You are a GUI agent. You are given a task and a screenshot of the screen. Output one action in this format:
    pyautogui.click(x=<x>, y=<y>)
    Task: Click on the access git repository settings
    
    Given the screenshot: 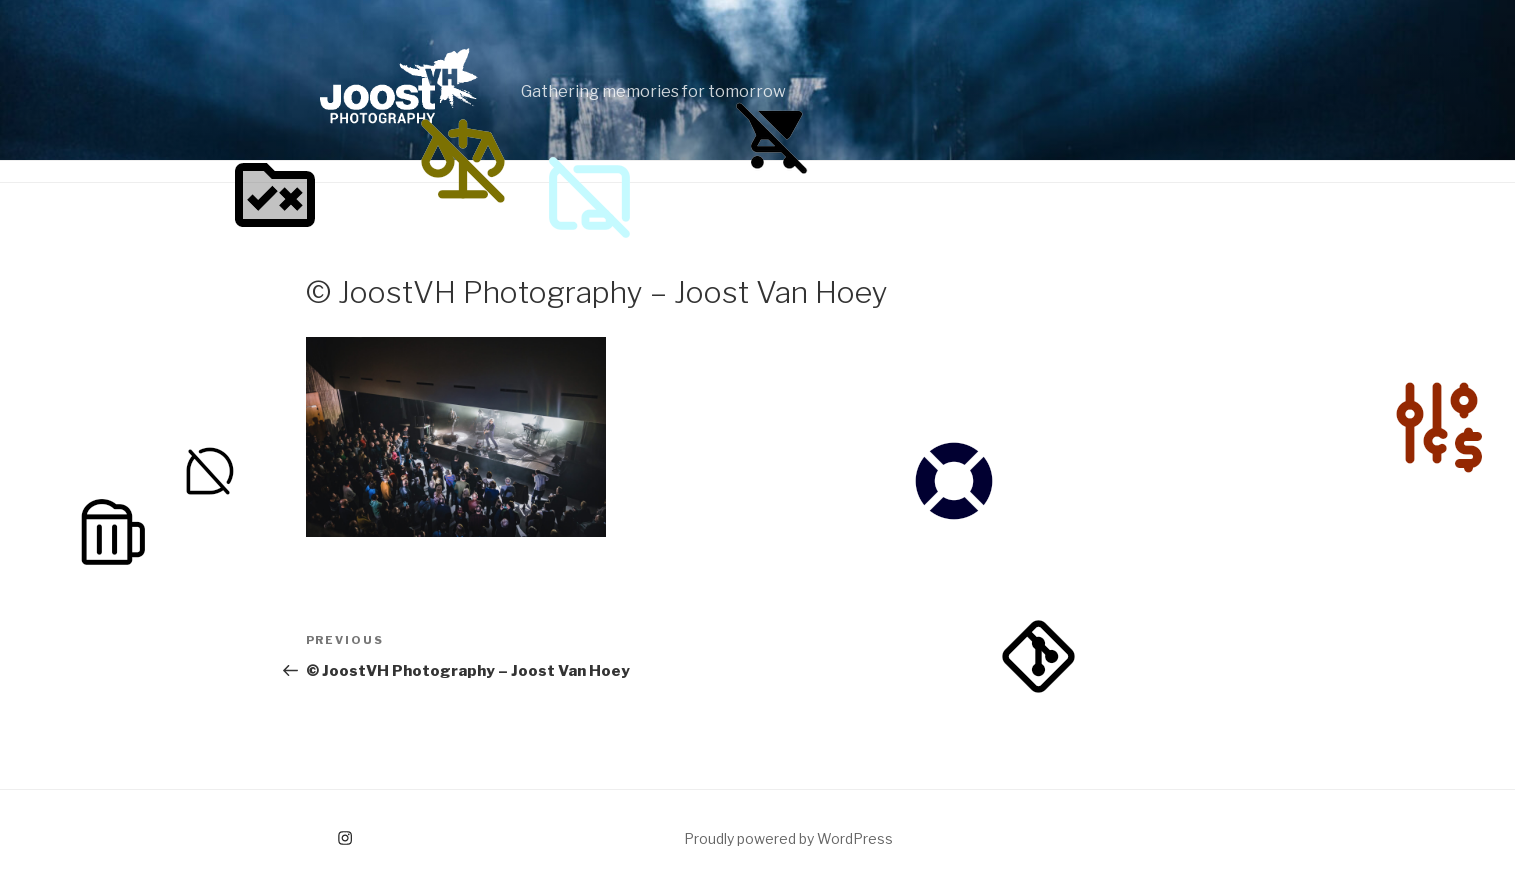 What is the action you would take?
    pyautogui.click(x=1038, y=656)
    